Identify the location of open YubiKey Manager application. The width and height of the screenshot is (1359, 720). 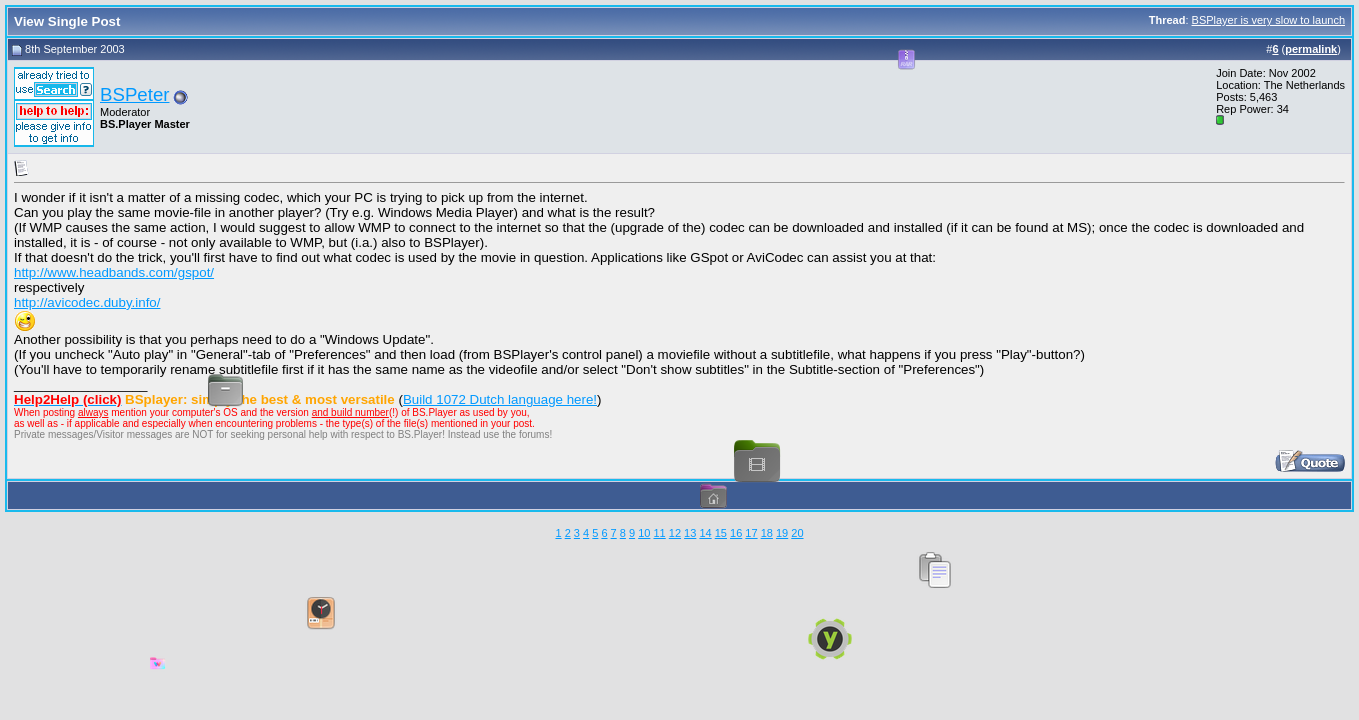
(830, 639).